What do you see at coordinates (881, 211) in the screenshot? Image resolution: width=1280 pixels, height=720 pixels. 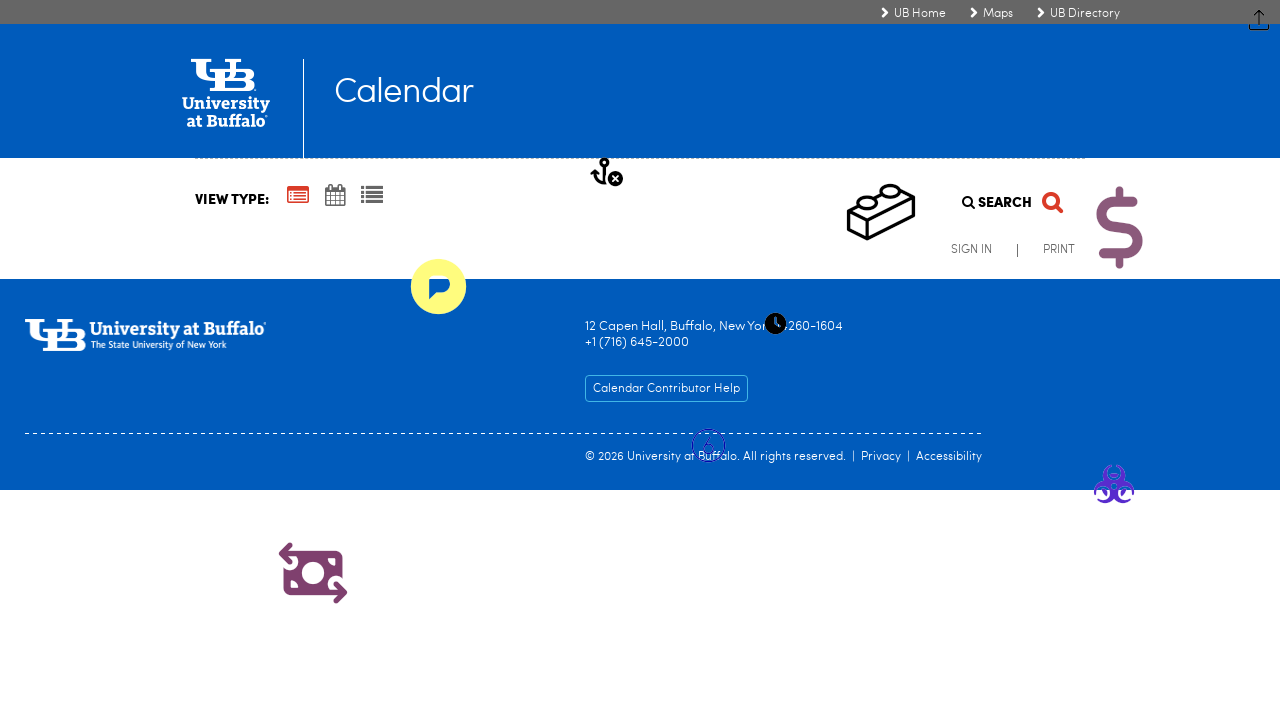 I see `access building blocks or modular components` at bounding box center [881, 211].